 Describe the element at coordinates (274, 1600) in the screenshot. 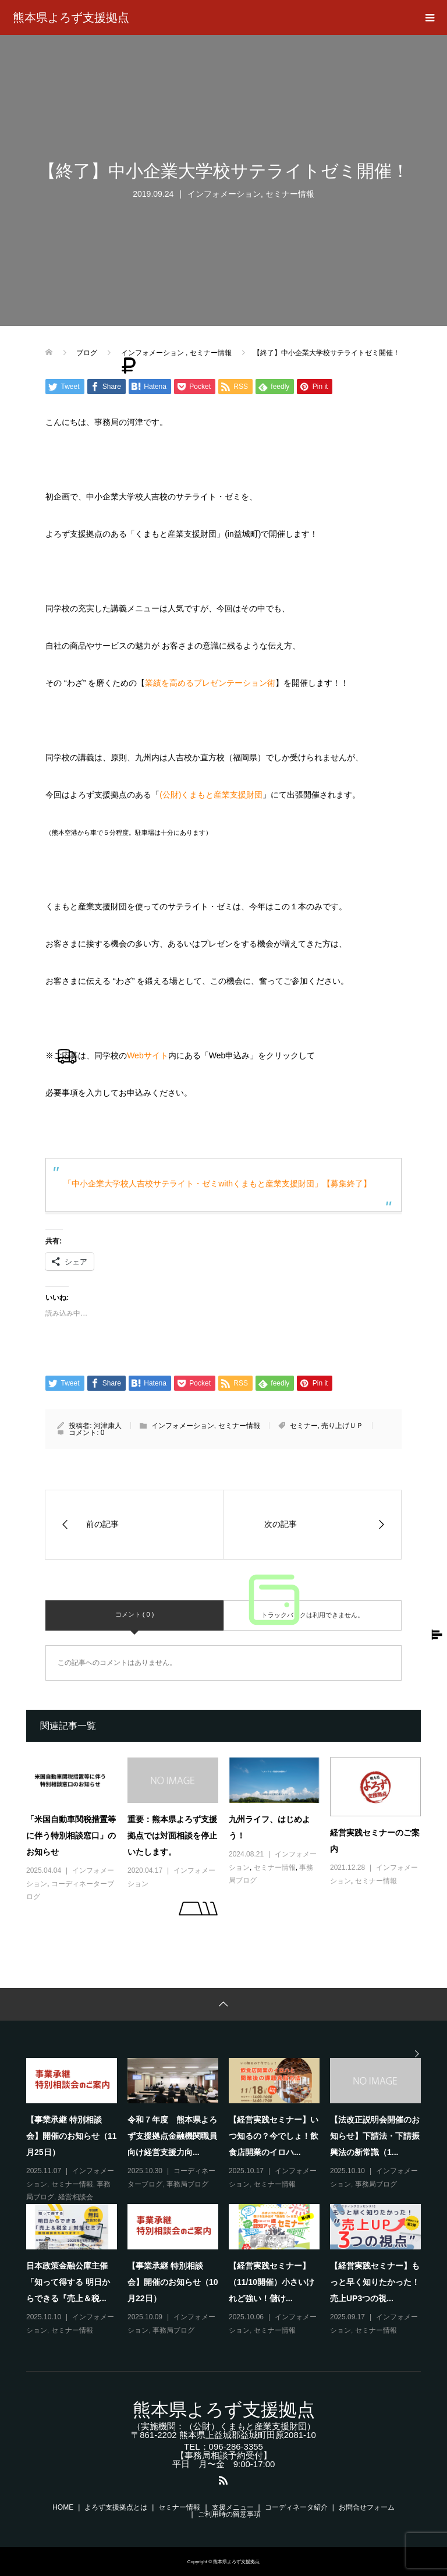

I see `access your wallet or payment methods` at that location.